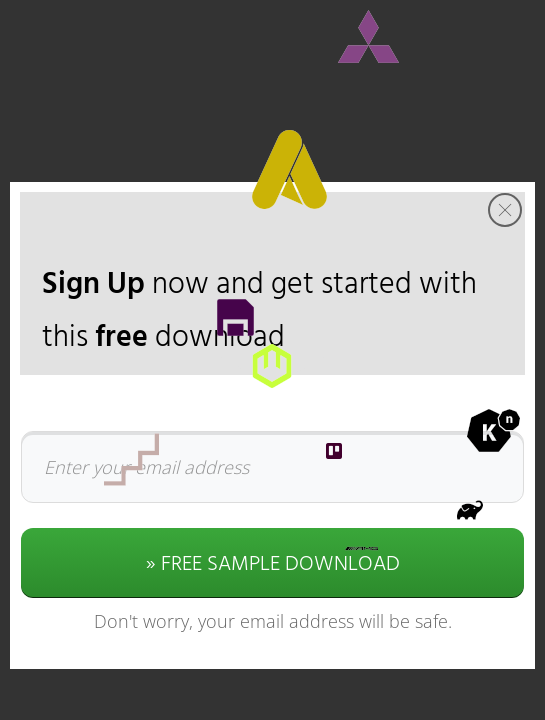 This screenshot has height=720, width=545. I want to click on Eclipse Adoptium logo, so click(289, 169).